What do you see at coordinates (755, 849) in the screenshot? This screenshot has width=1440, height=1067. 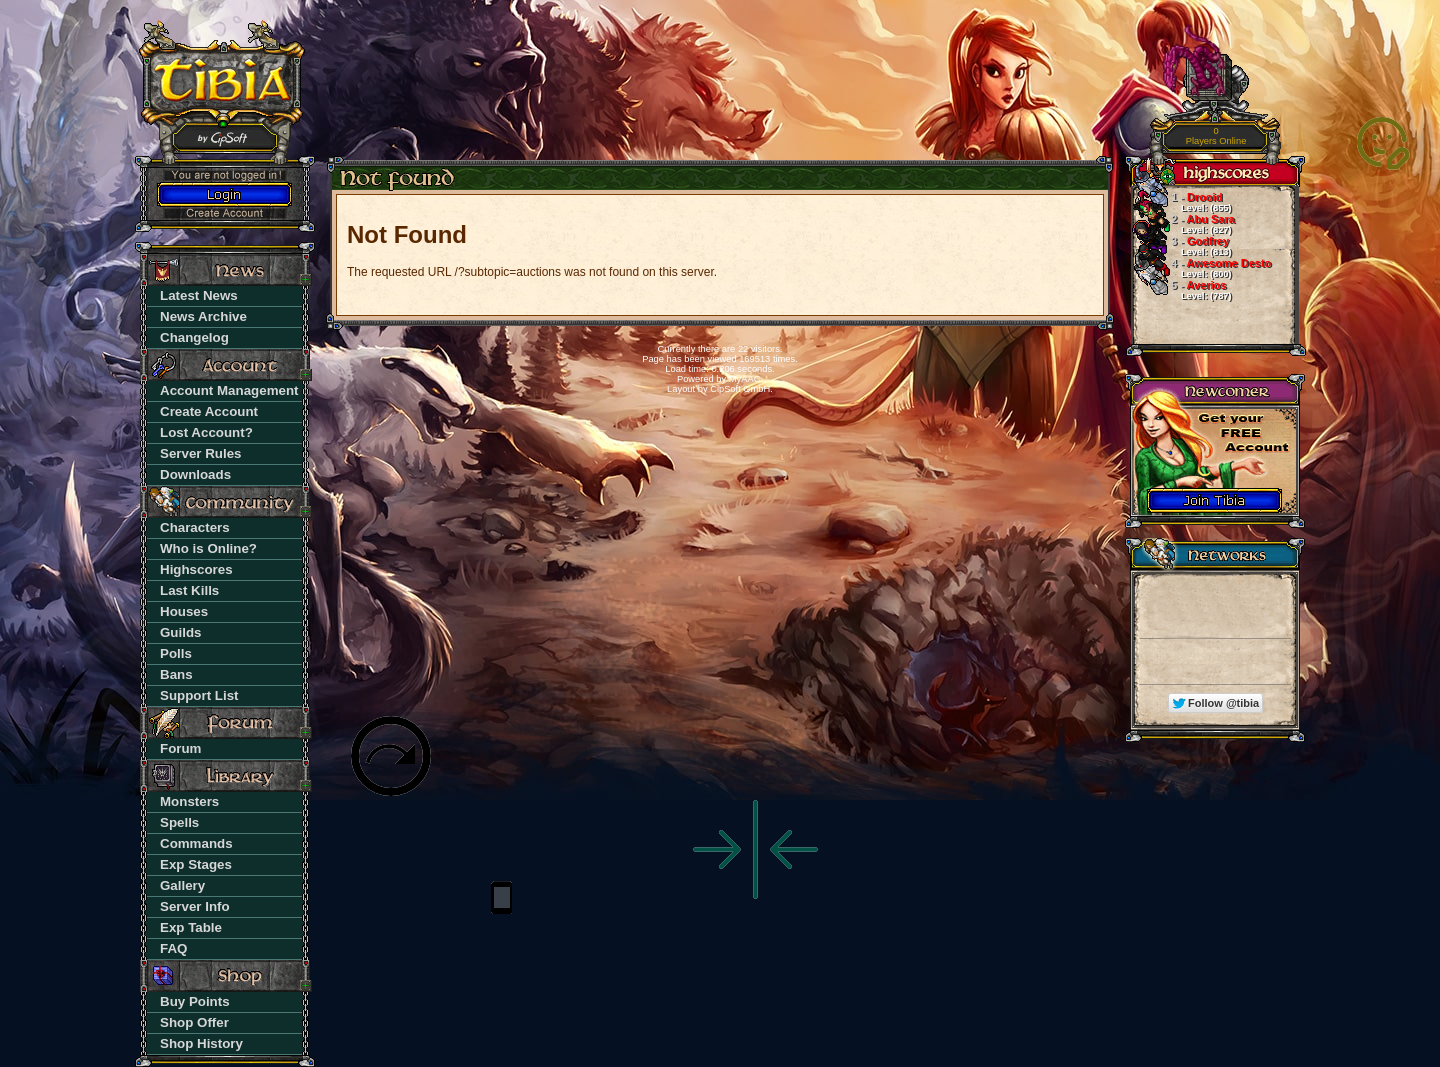 I see `collapse or compress content horizontally` at bounding box center [755, 849].